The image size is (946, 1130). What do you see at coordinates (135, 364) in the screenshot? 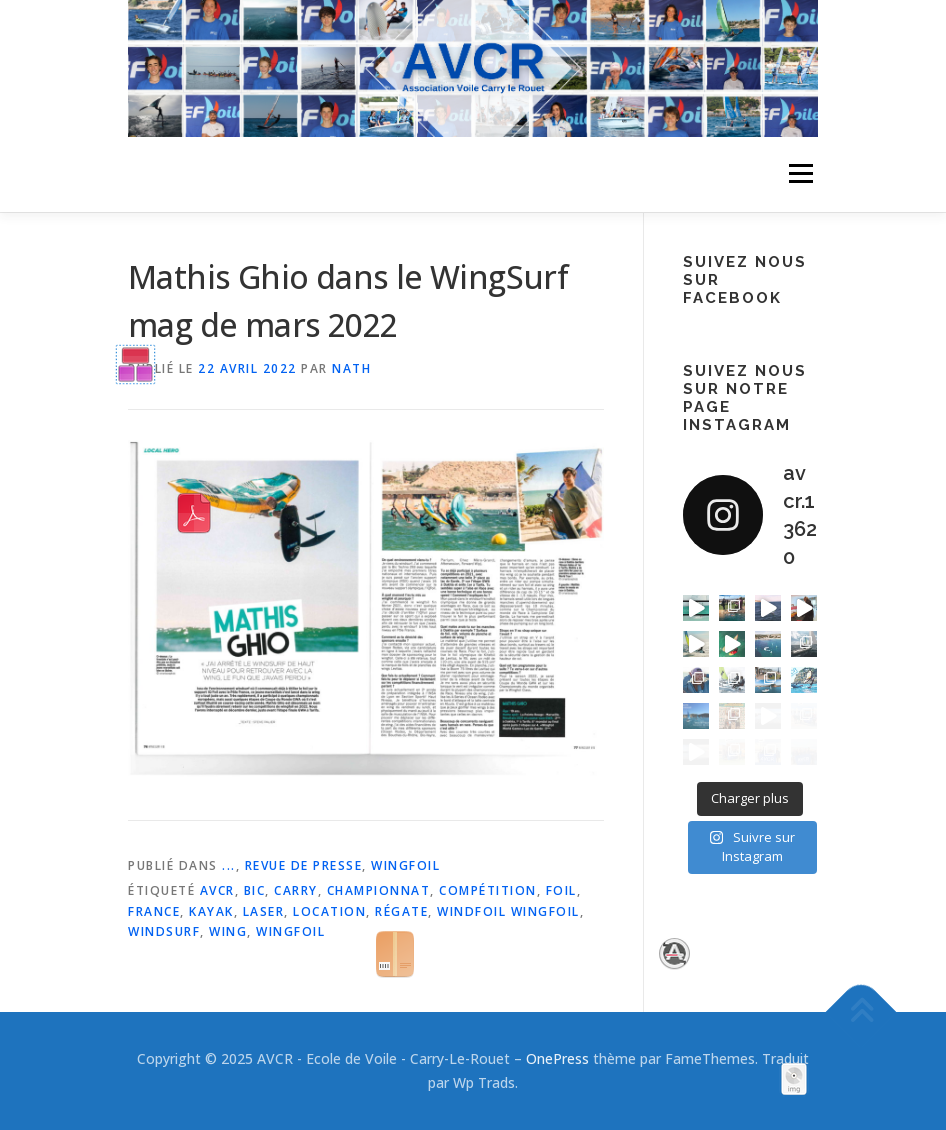
I see `select all items in the current view` at bounding box center [135, 364].